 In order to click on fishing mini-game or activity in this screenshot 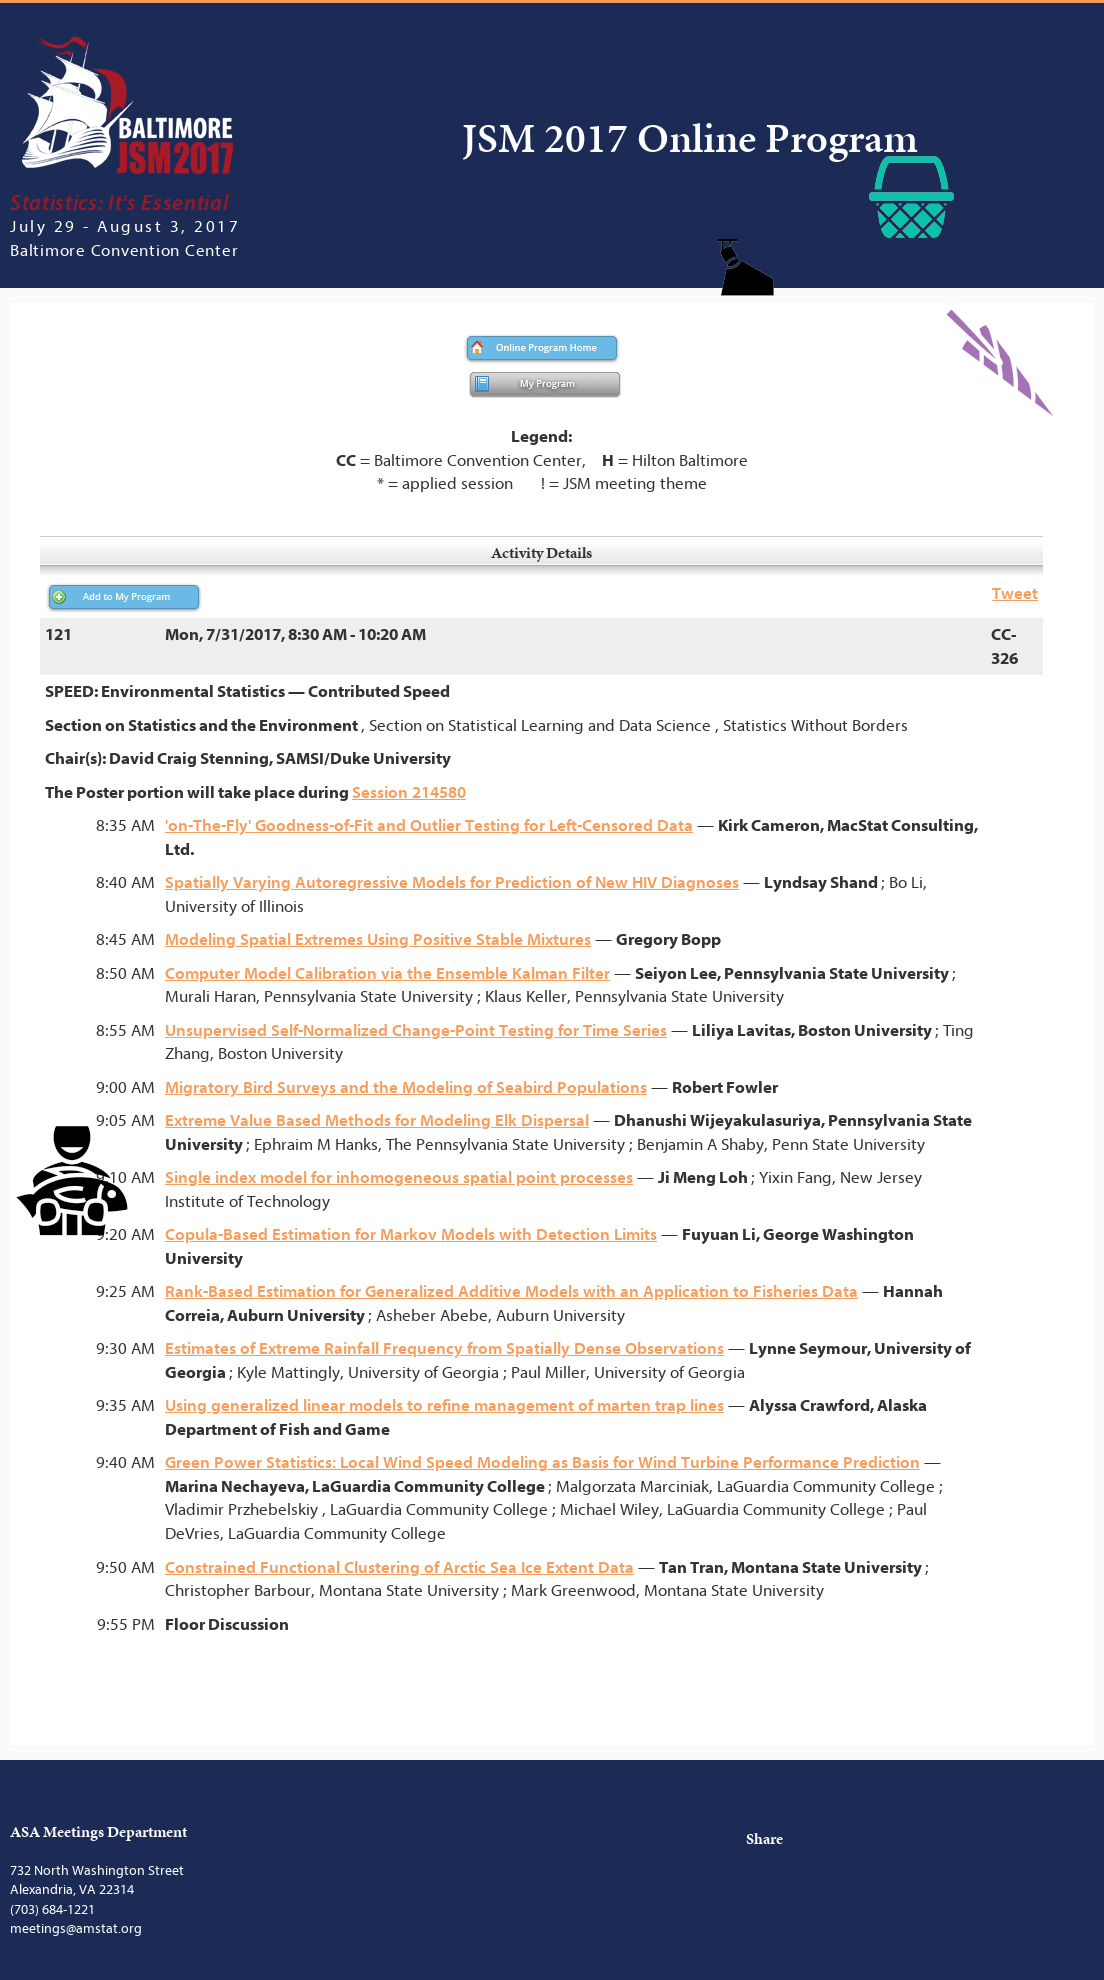, I will do `click(72, 1181)`.